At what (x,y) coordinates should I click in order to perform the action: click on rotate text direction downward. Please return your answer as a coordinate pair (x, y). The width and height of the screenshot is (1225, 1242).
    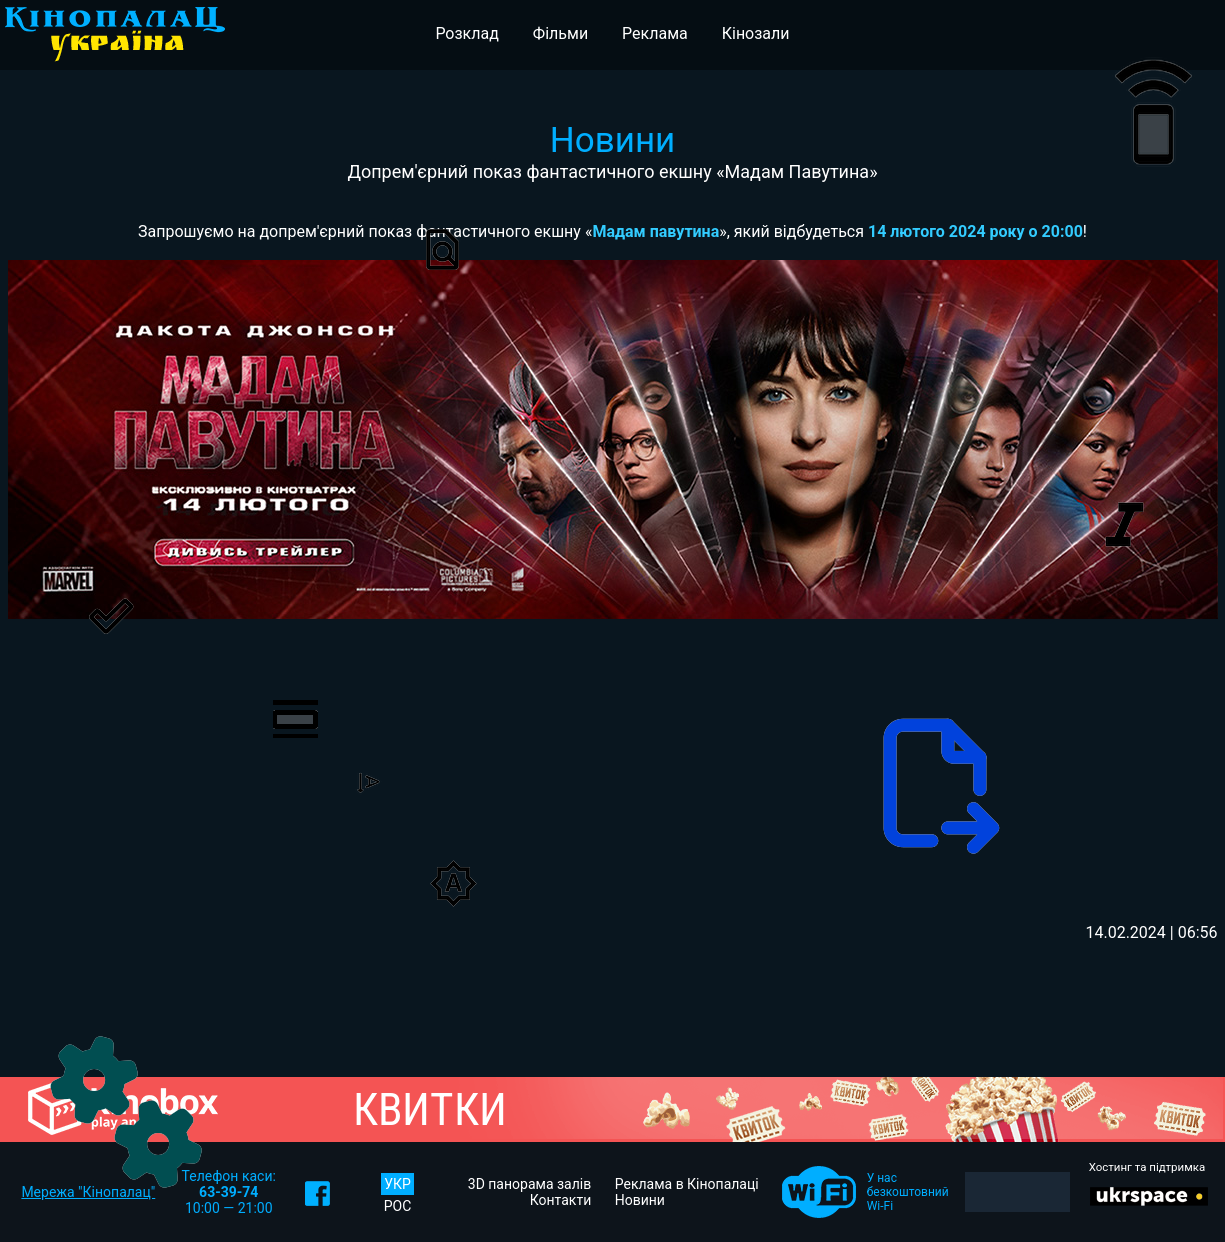
    Looking at the image, I should click on (368, 783).